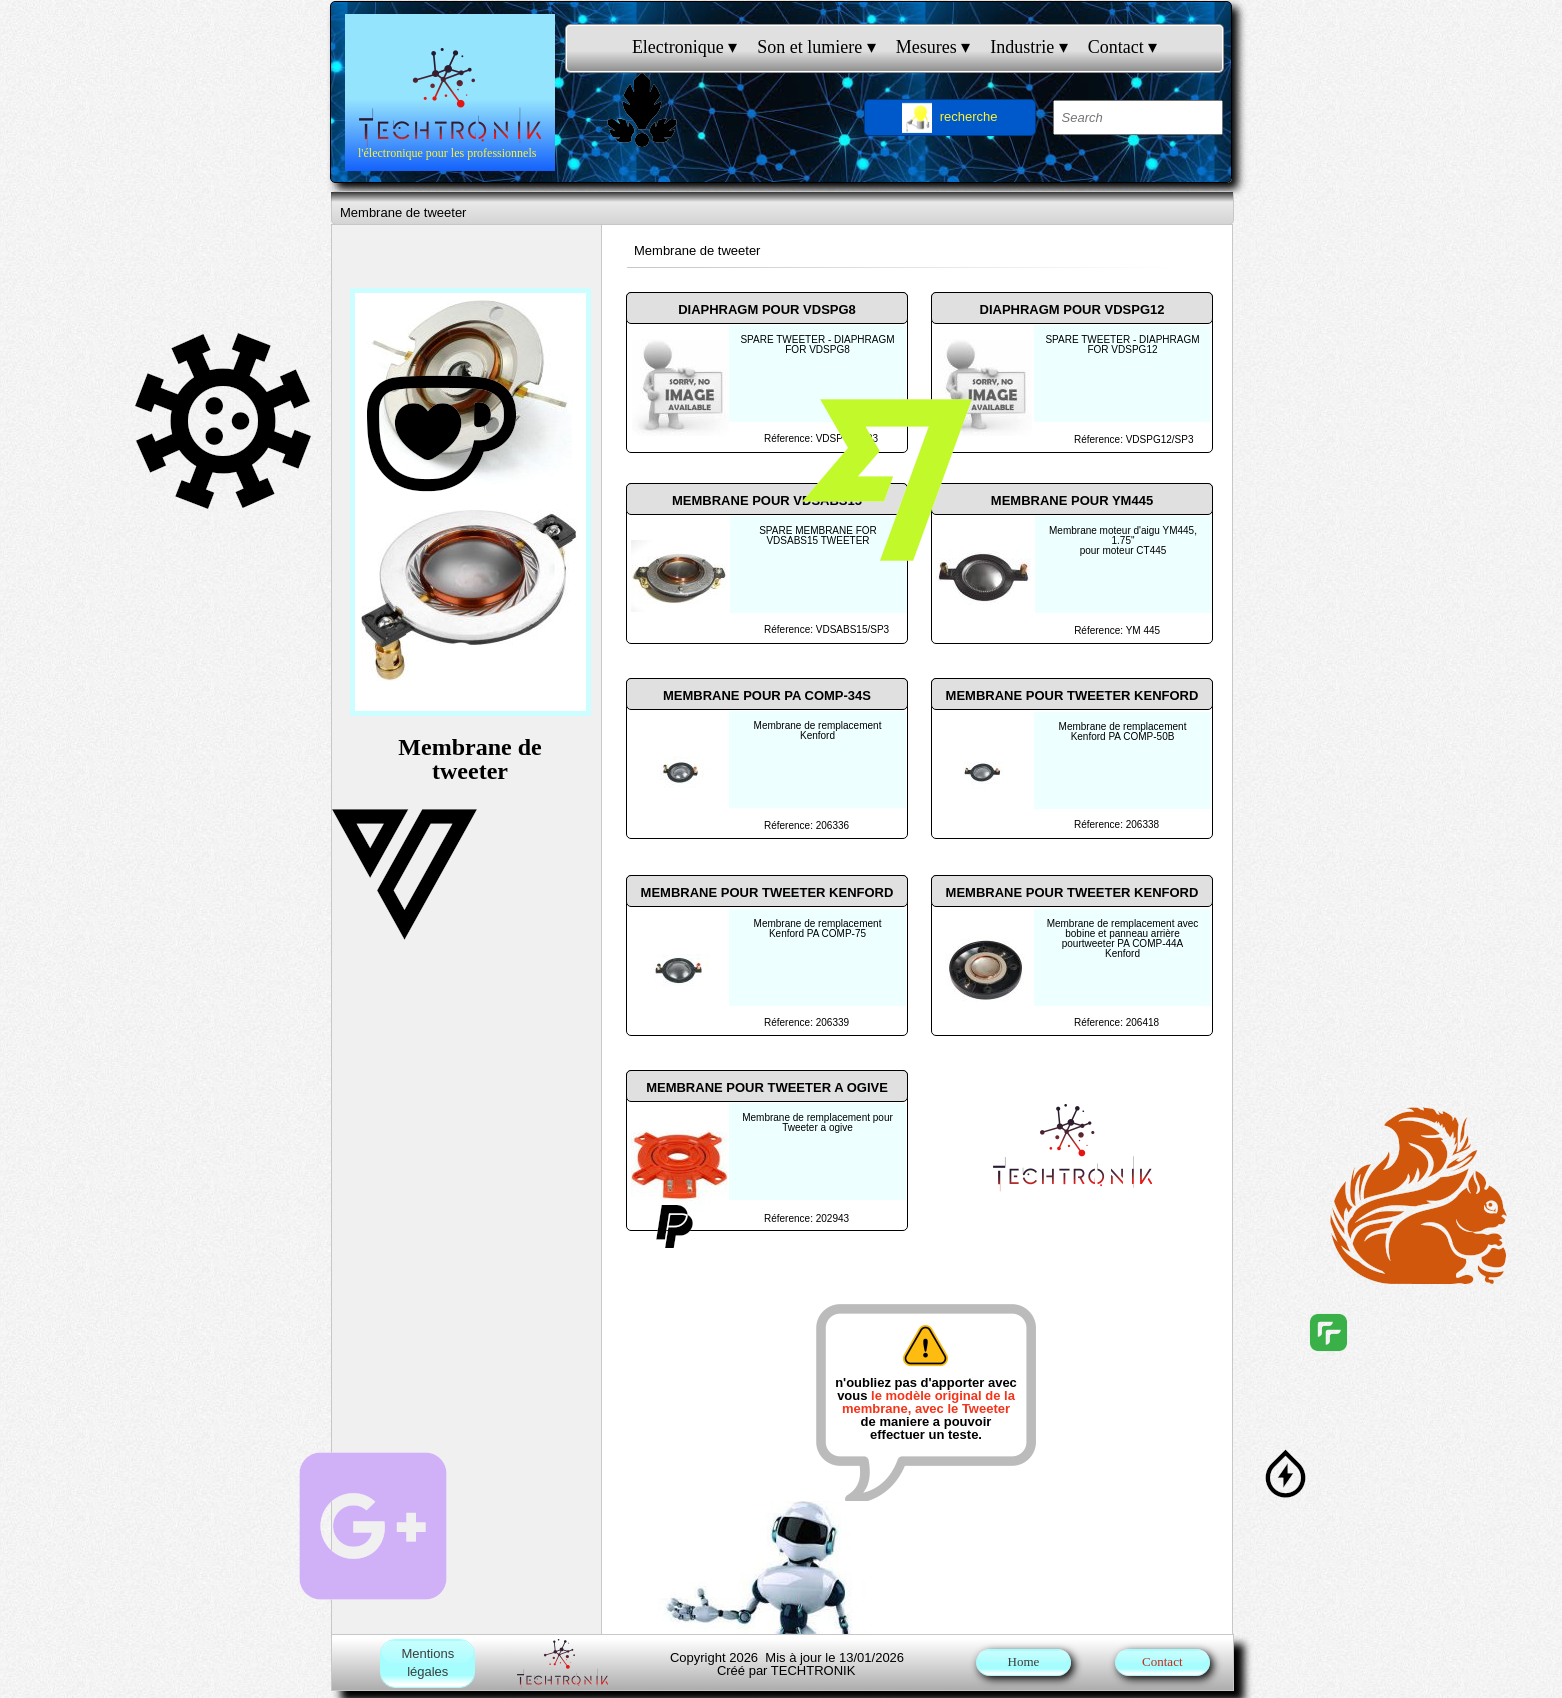 This screenshot has width=1562, height=1698. Describe the element at coordinates (404, 874) in the screenshot. I see `vuetify framework logo` at that location.